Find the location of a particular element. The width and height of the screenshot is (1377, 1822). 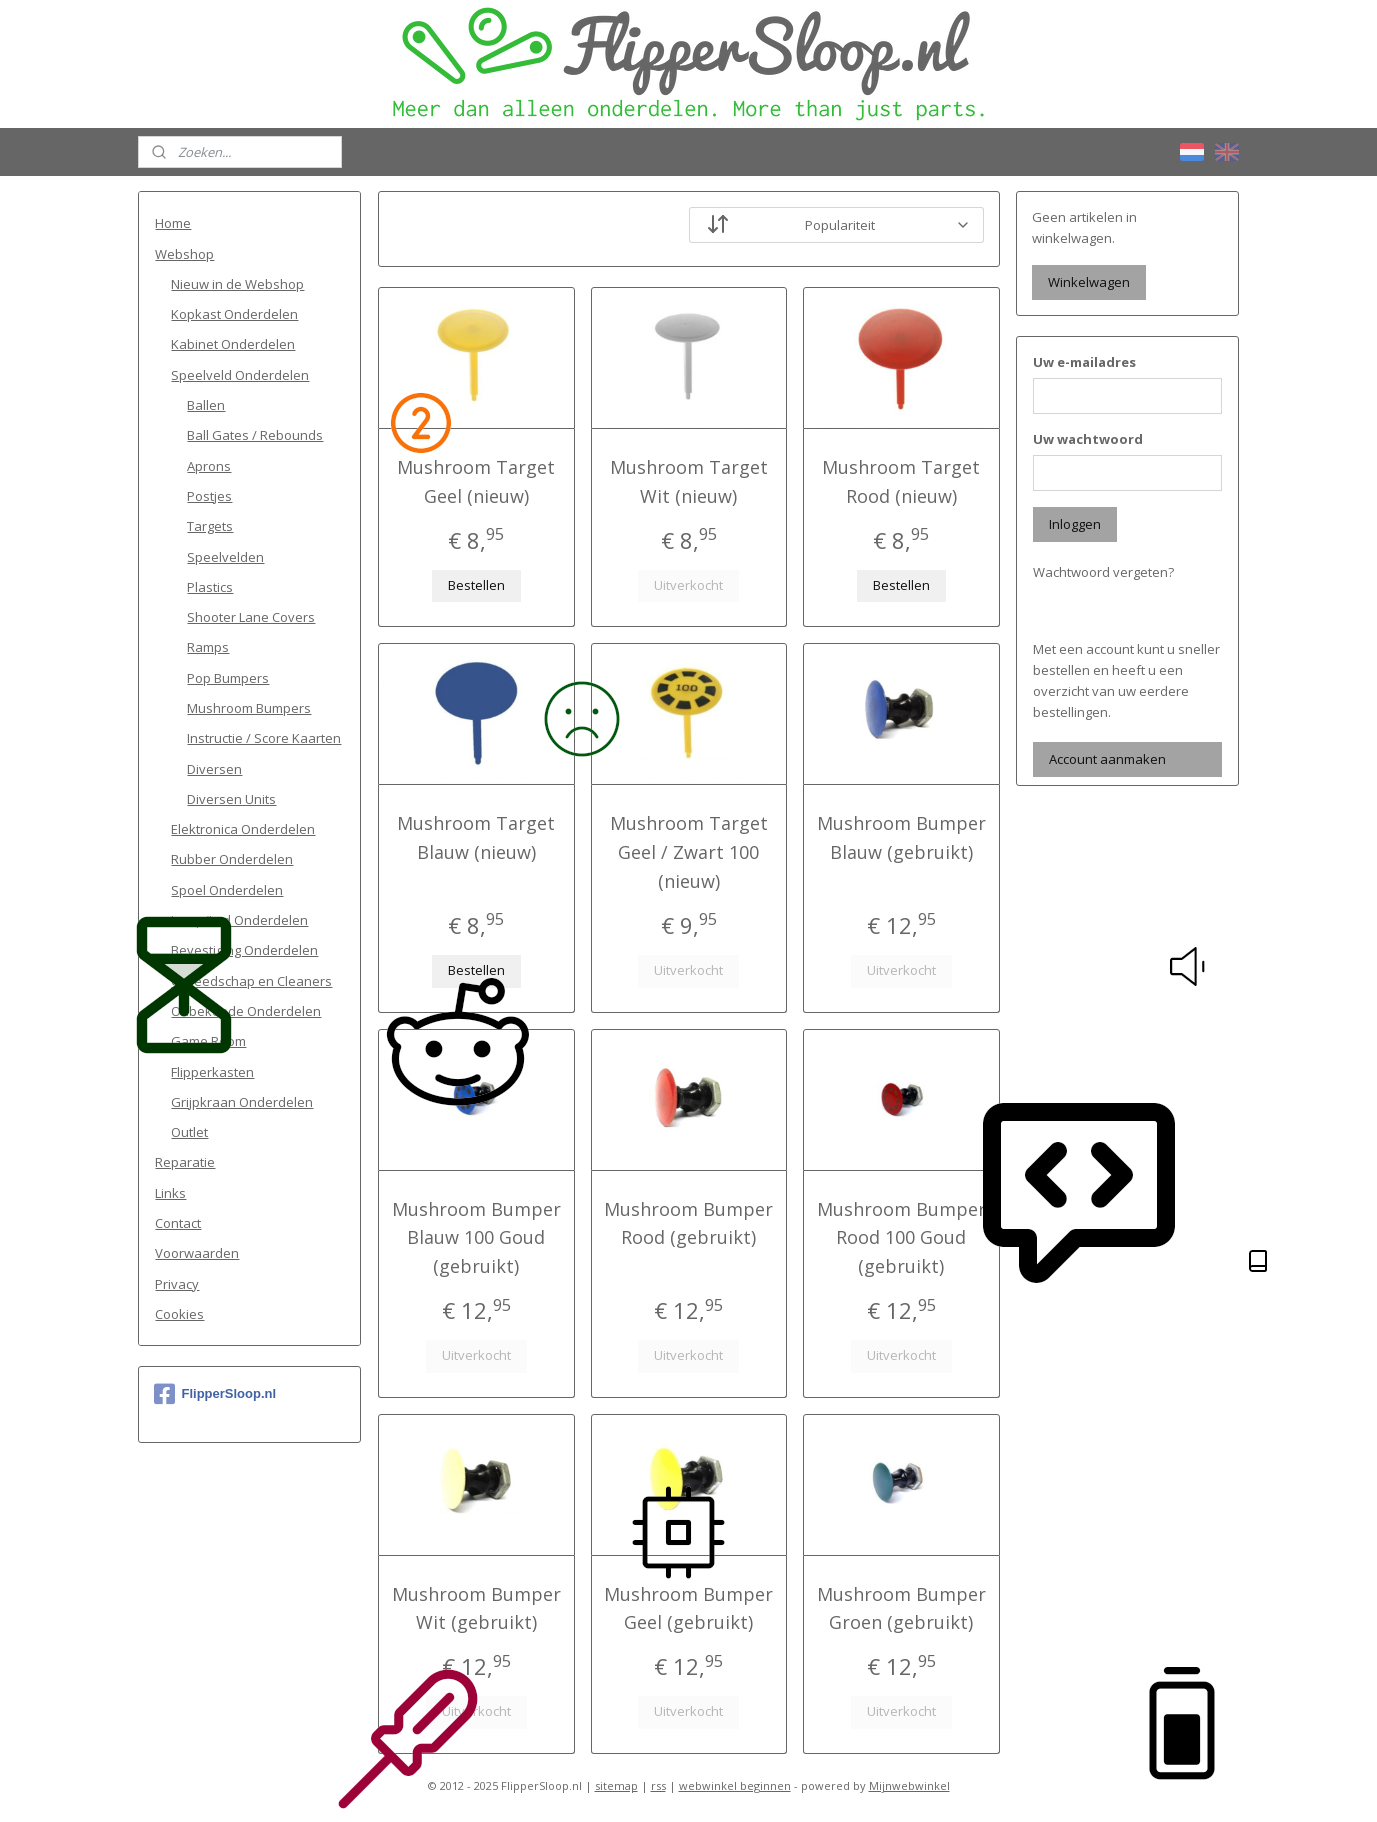

indicates a task or process in progress is located at coordinates (184, 985).